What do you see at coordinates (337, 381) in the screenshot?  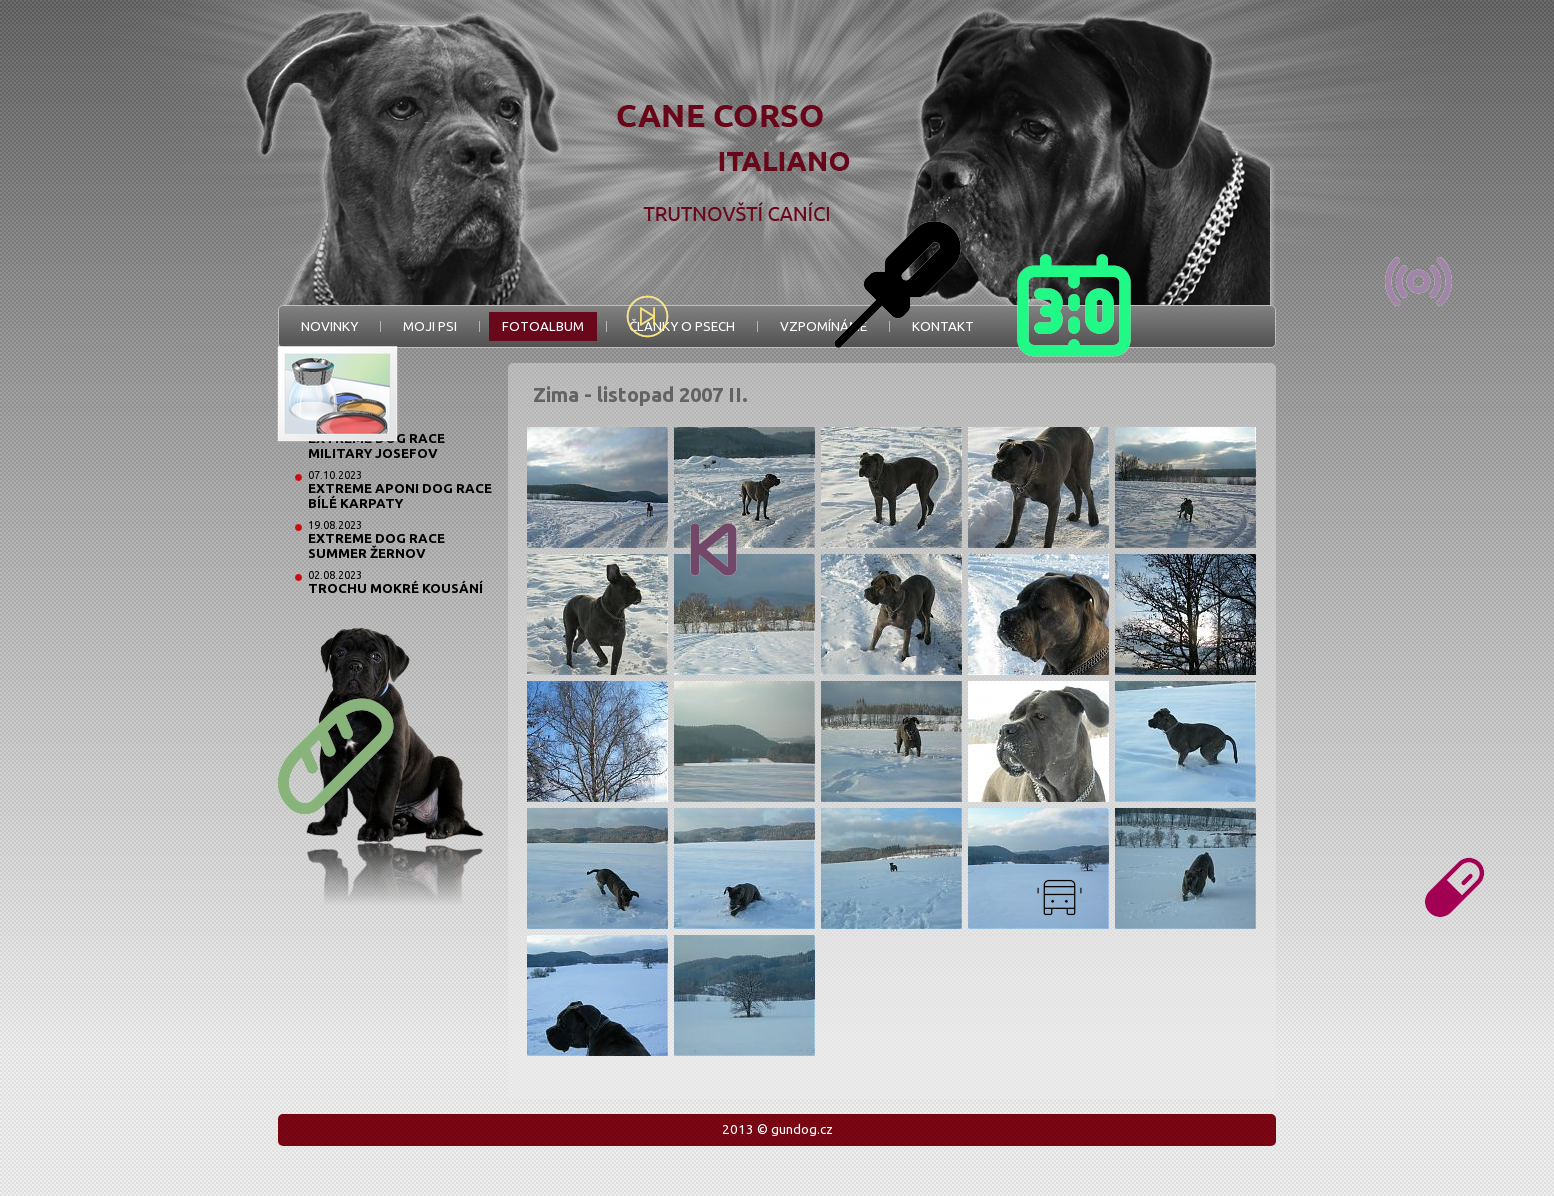 I see `view photos or images` at bounding box center [337, 381].